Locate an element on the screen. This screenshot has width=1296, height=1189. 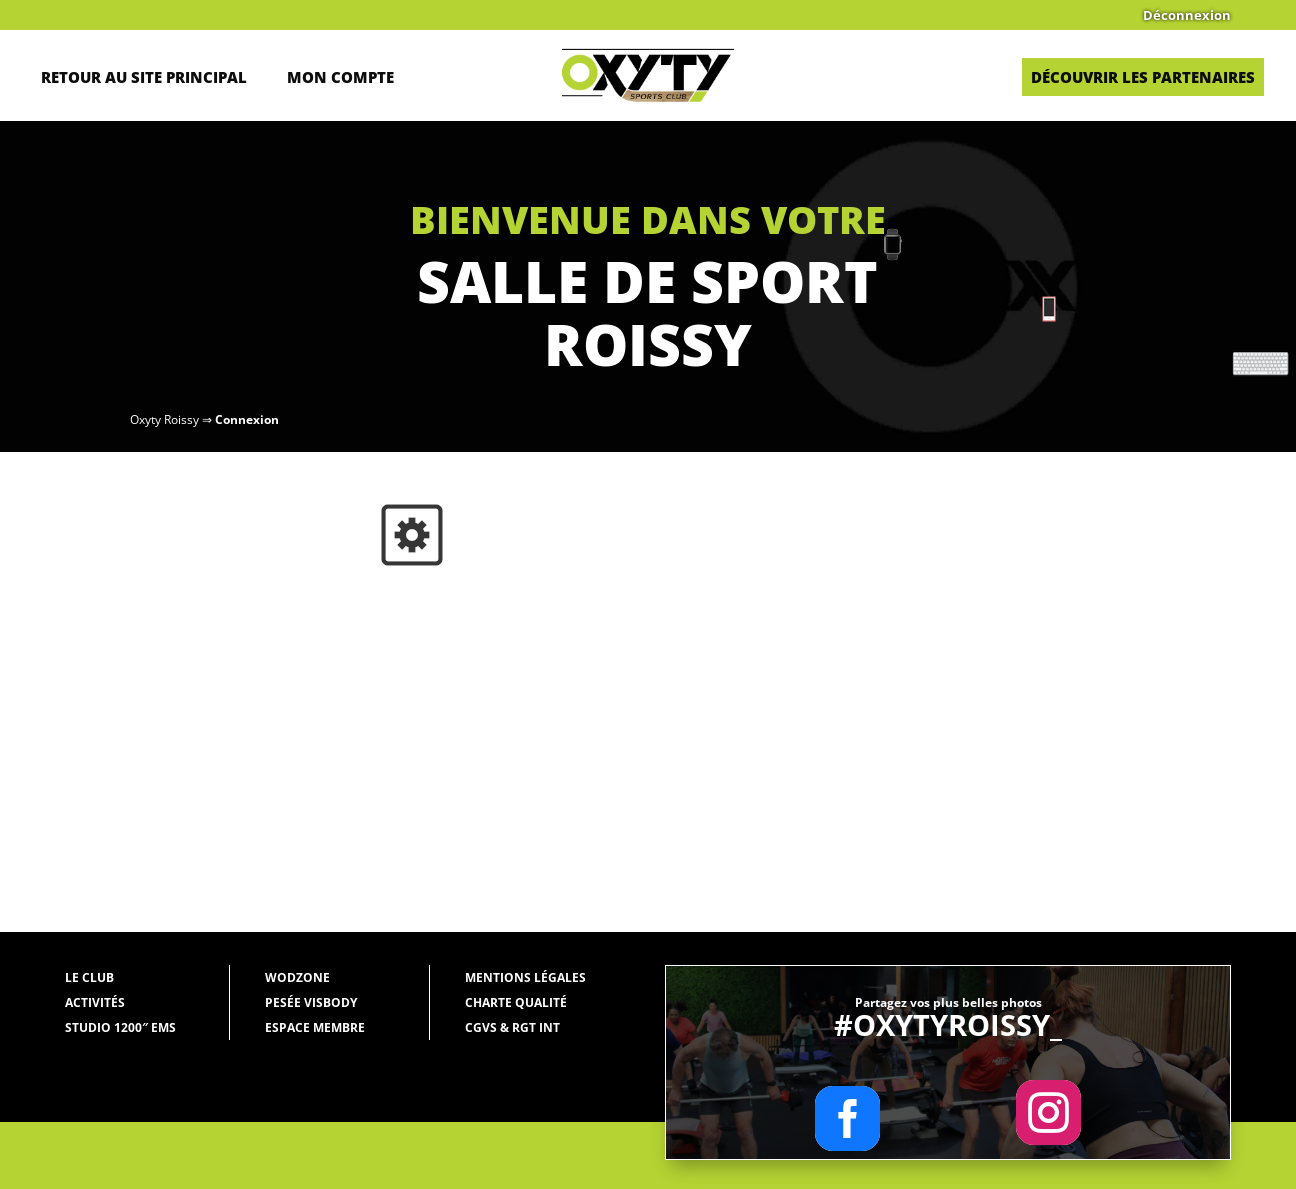
apple watch device icon is located at coordinates (892, 244).